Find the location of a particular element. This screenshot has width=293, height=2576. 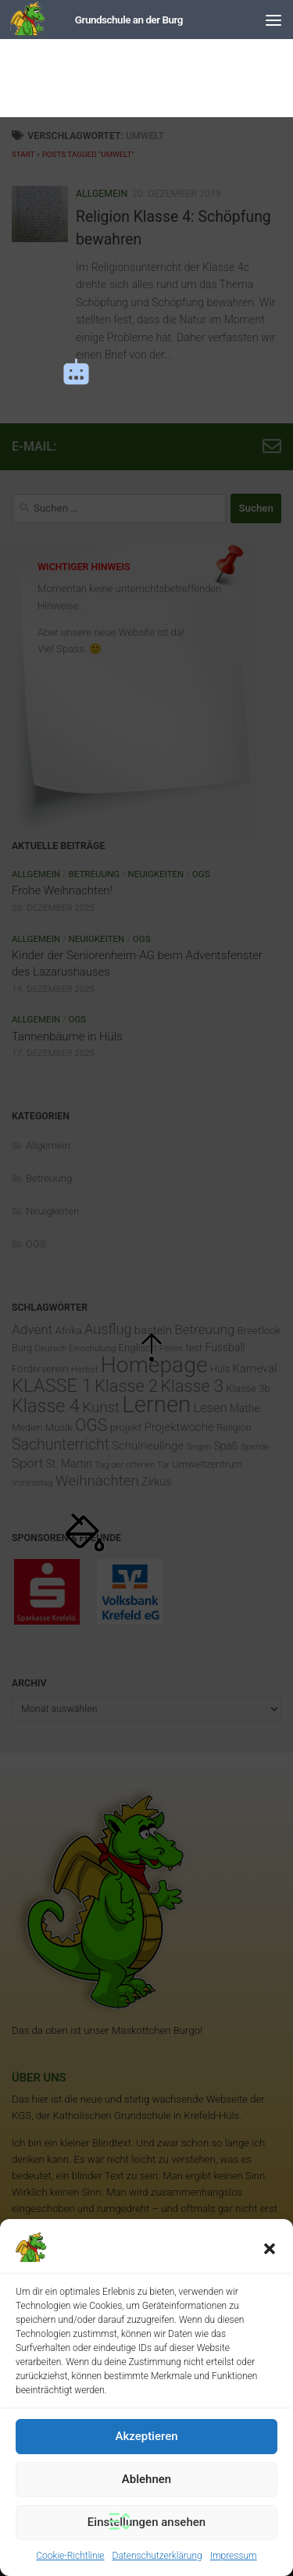

sort list items ascending or descending is located at coordinates (120, 2521).